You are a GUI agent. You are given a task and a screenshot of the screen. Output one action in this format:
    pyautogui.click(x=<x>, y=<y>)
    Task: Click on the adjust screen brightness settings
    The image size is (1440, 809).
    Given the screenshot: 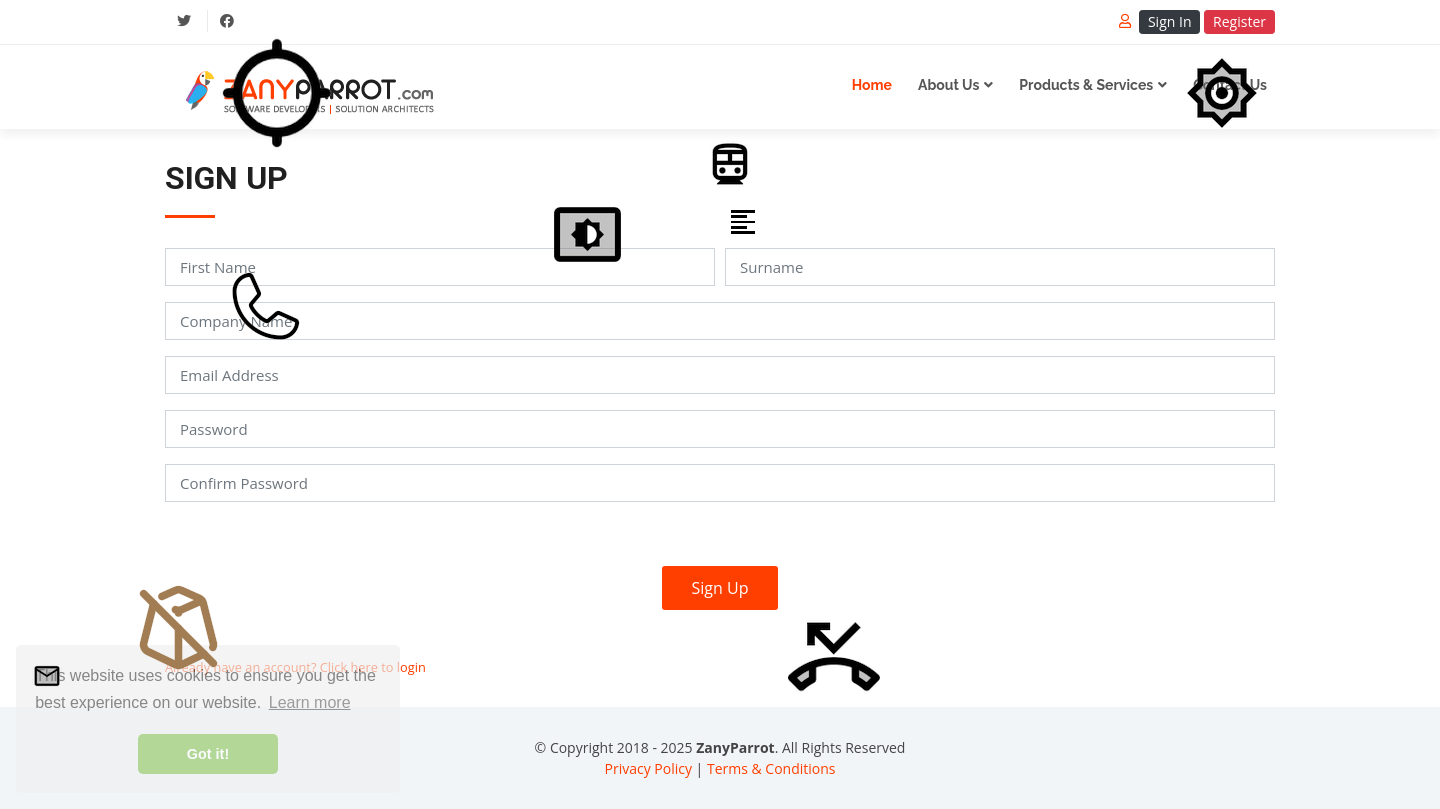 What is the action you would take?
    pyautogui.click(x=1222, y=93)
    